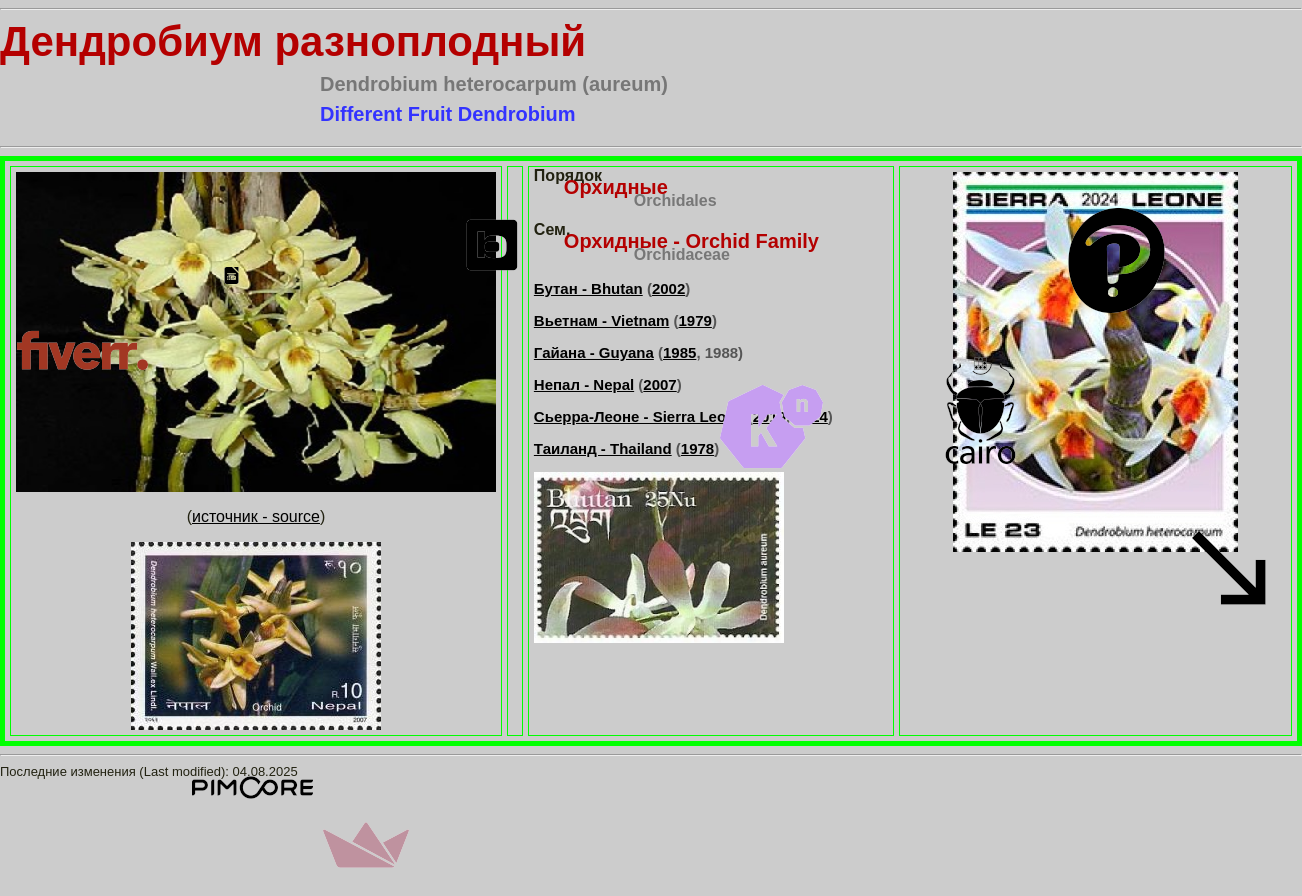 This screenshot has height=896, width=1302. Describe the element at coordinates (771, 426) in the screenshot. I see `knative serverless platform logo` at that location.